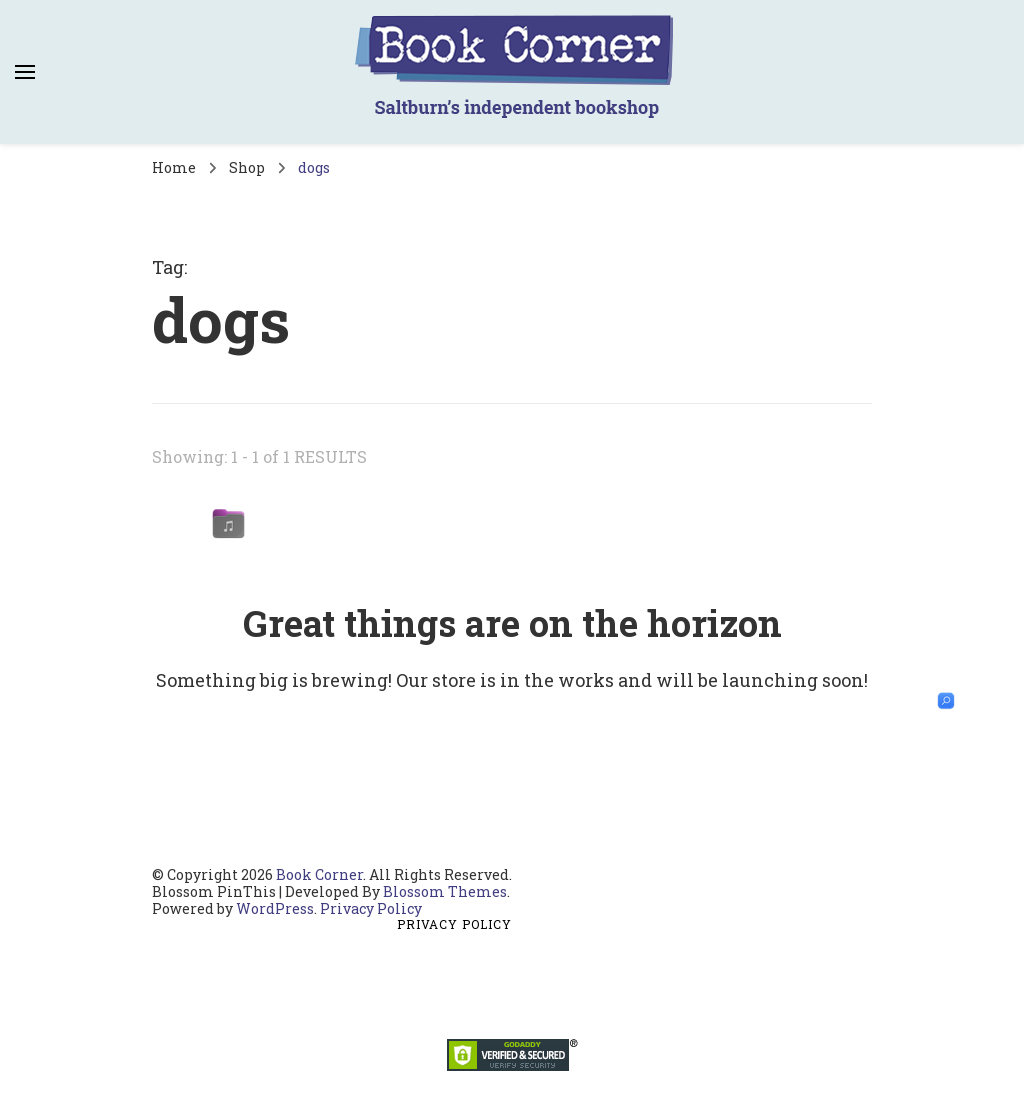  I want to click on open search or spotlight functionality, so click(946, 701).